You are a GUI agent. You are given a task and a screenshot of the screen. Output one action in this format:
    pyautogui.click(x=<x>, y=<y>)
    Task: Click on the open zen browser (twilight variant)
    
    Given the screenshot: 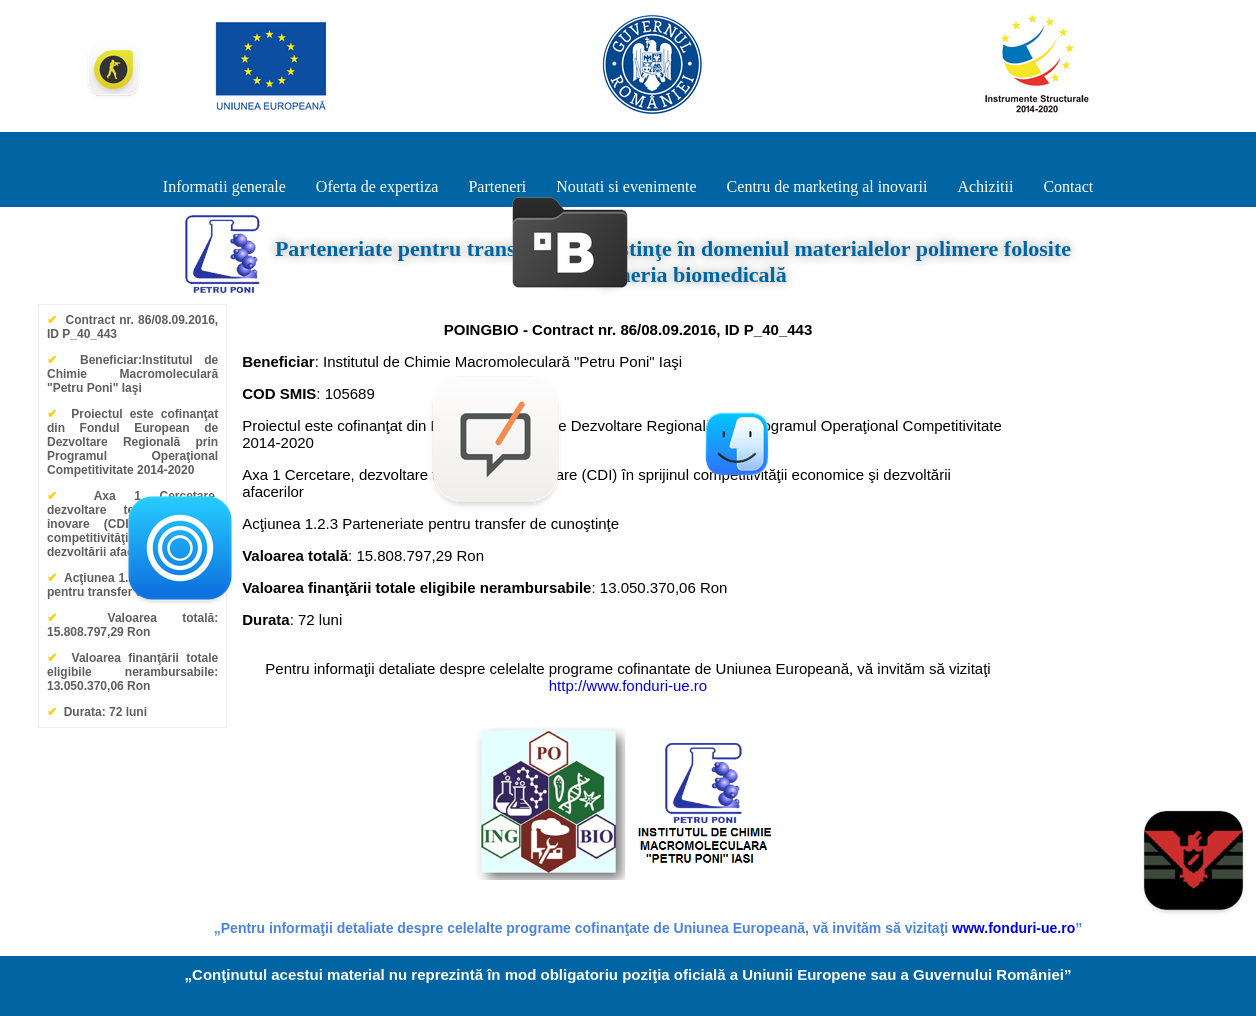 What is the action you would take?
    pyautogui.click(x=180, y=548)
    